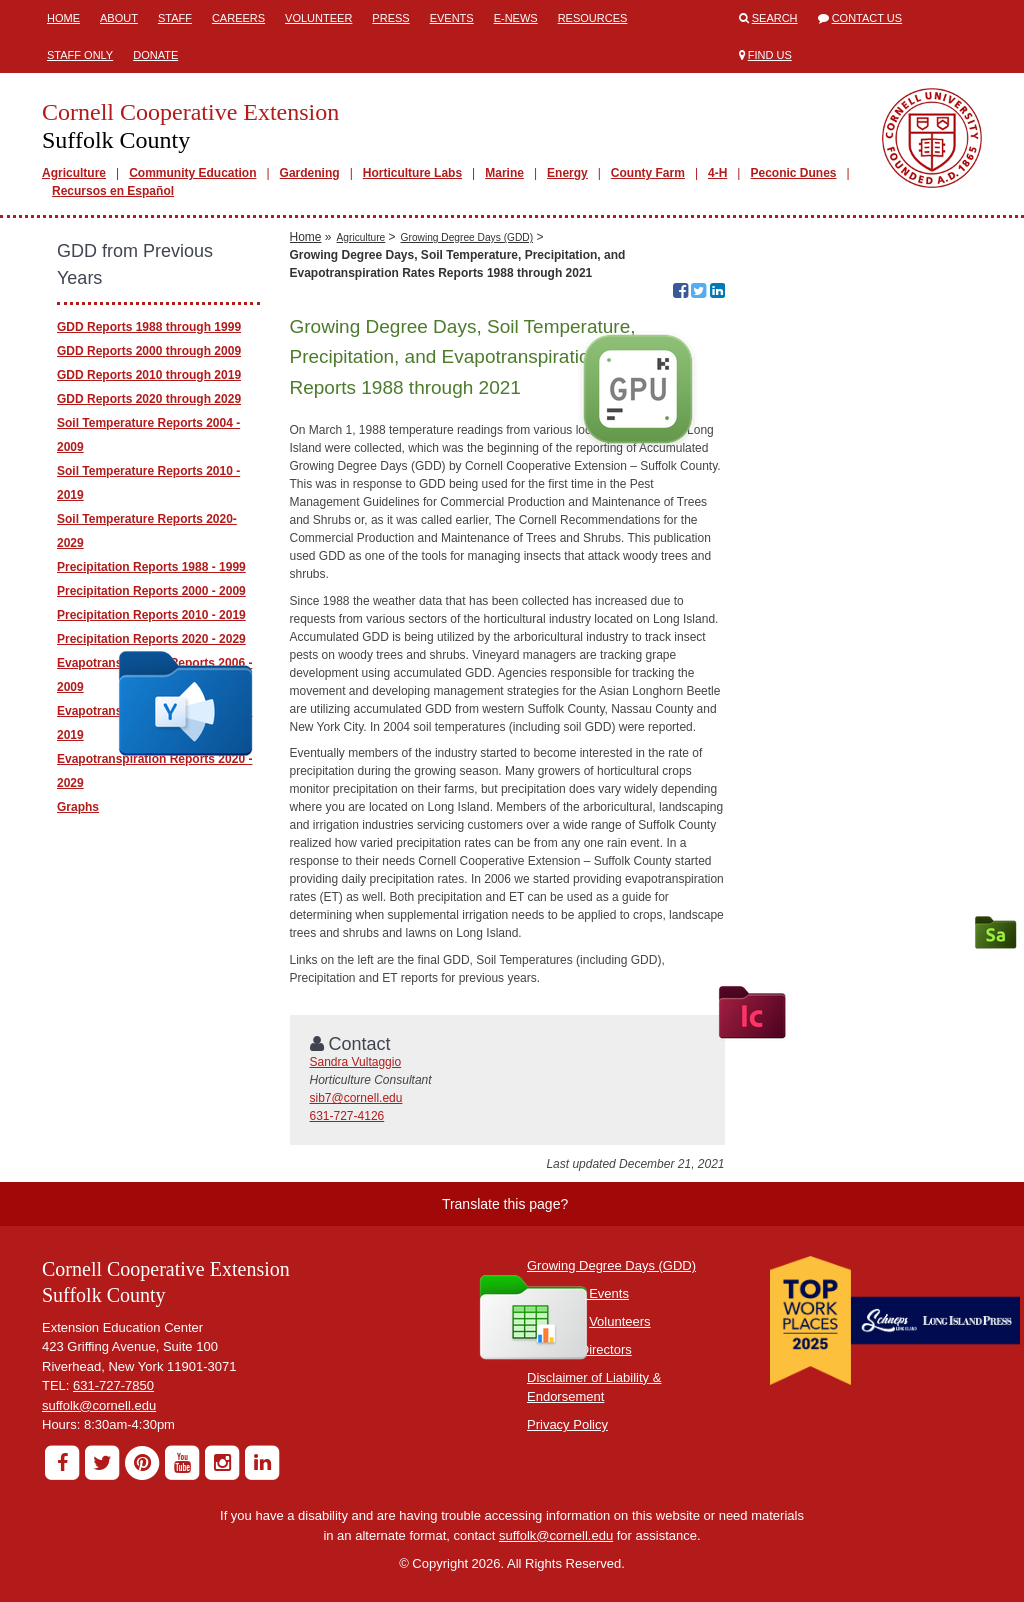  Describe the element at coordinates (185, 707) in the screenshot. I see `open microsoft yammer files folder` at that location.